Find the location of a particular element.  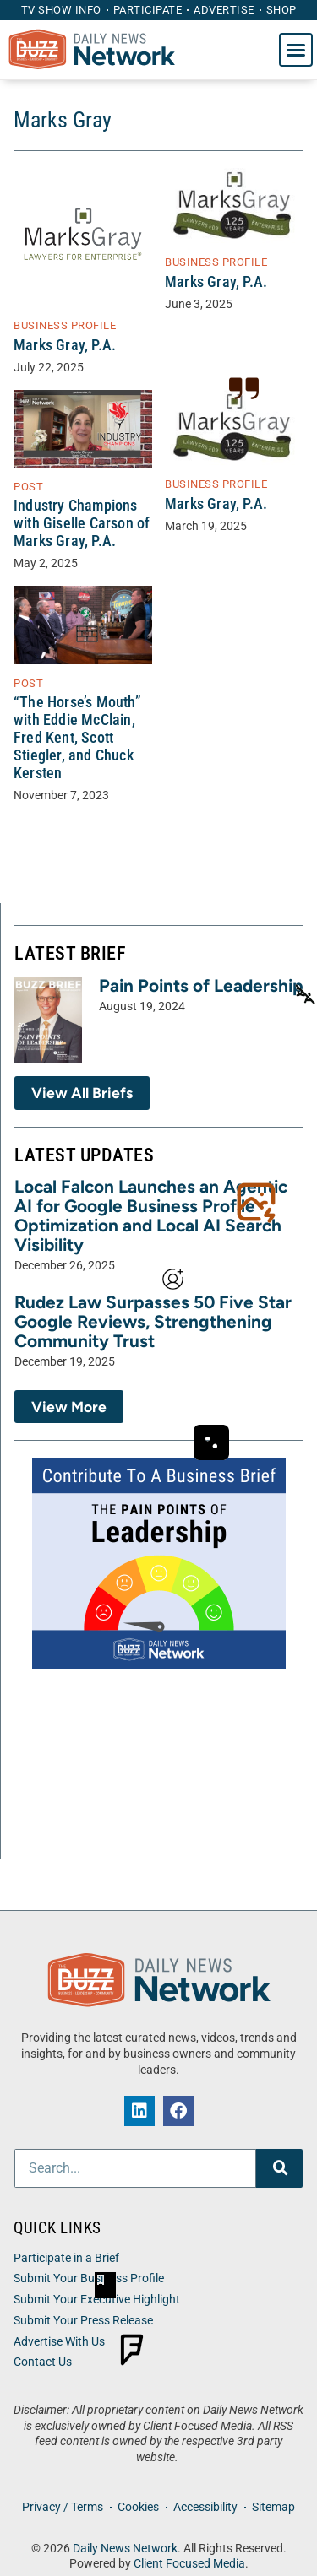

roll dice or randomize selection is located at coordinates (211, 1442).